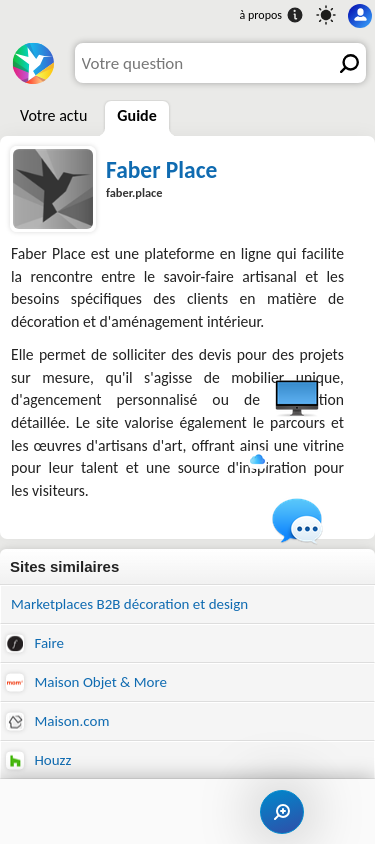 Image resolution: width=375 pixels, height=844 pixels. Describe the element at coordinates (297, 521) in the screenshot. I see `open game center messages and friend requests` at that location.